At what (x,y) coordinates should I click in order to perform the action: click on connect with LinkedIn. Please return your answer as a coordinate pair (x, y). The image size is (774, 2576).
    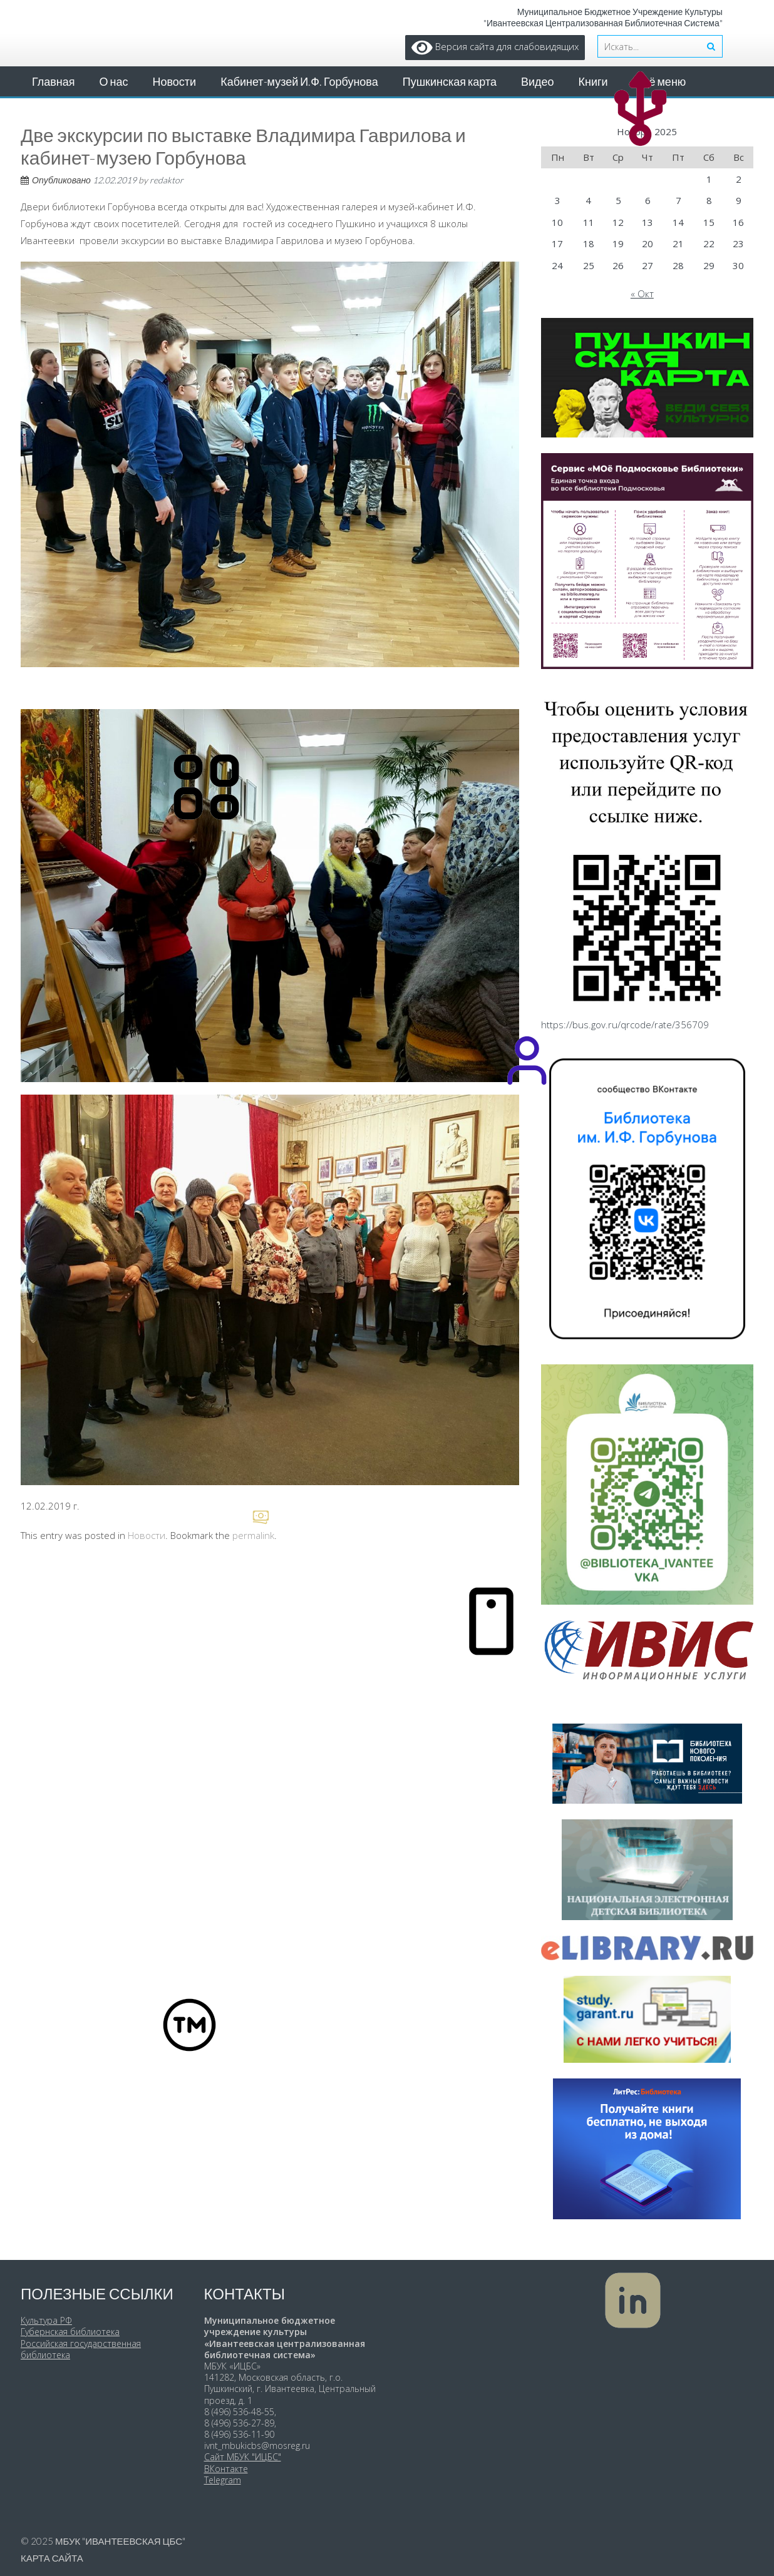
    Looking at the image, I should click on (632, 2300).